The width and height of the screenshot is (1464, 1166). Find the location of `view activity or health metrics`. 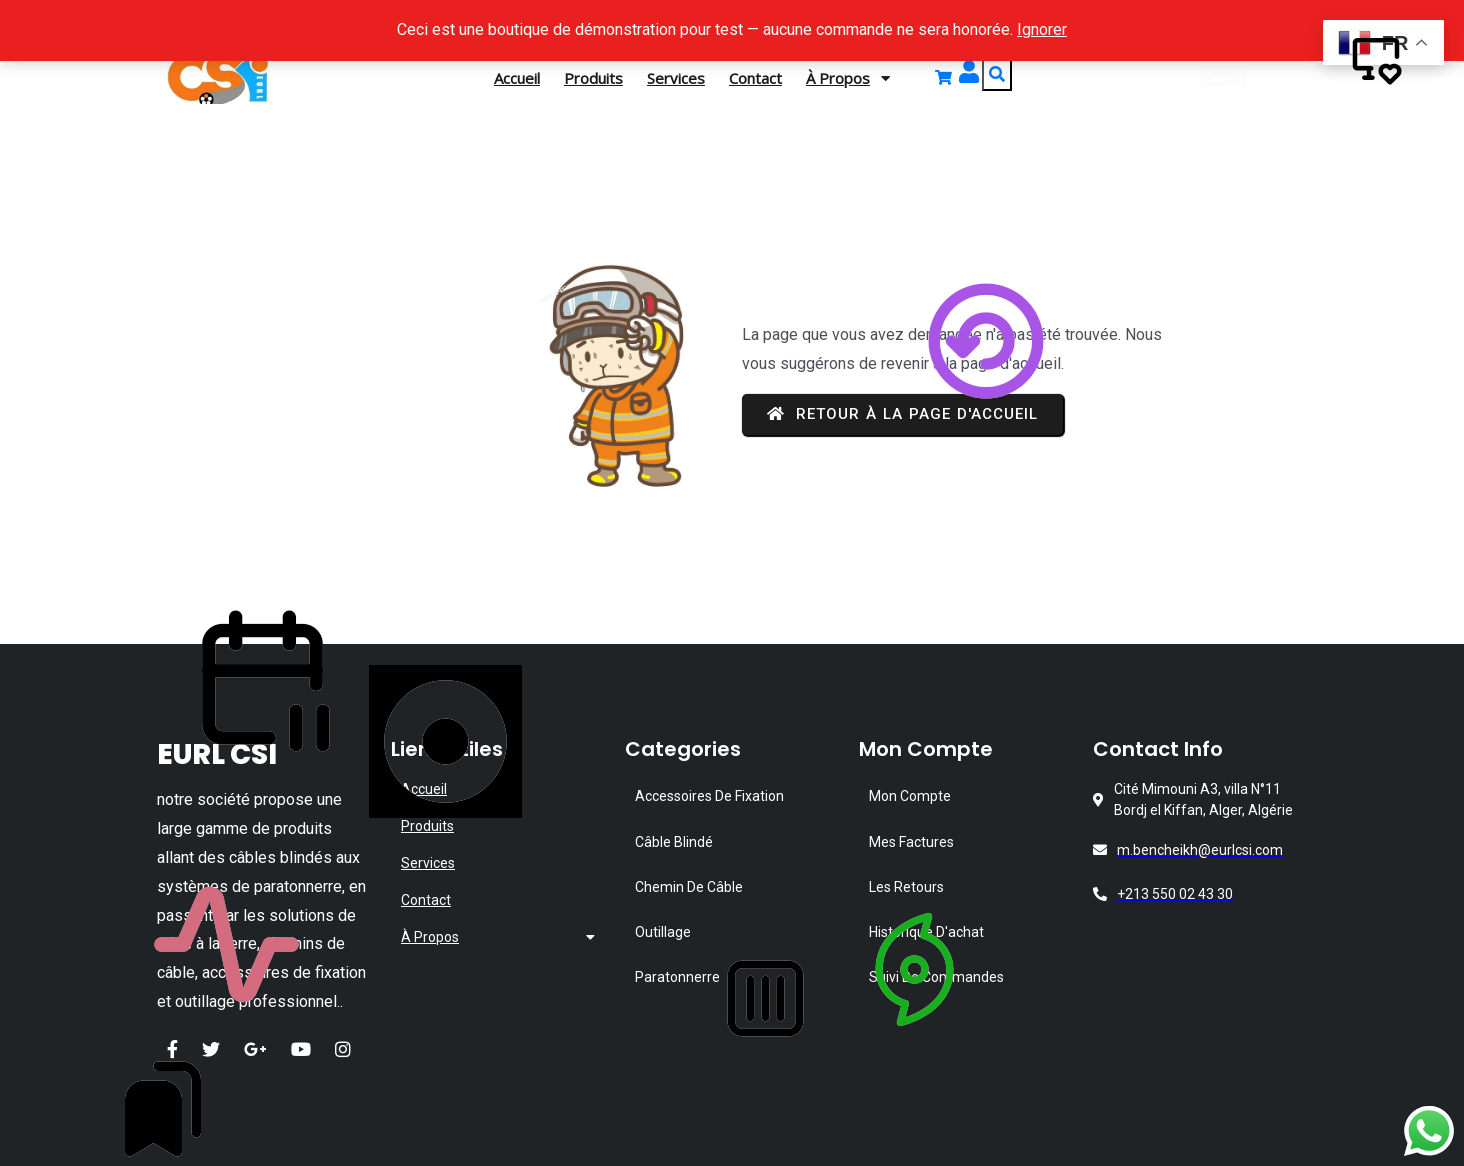

view activity or health metrics is located at coordinates (226, 944).